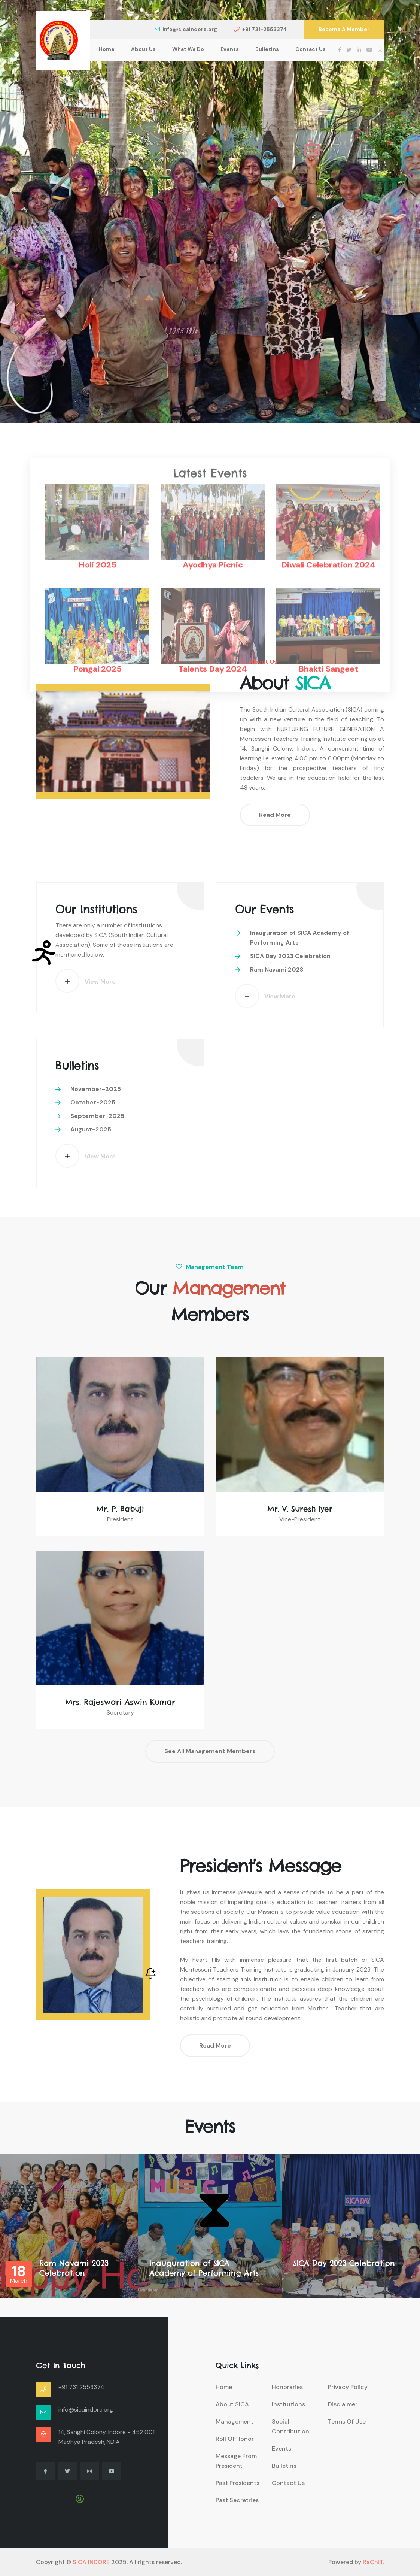 Image resolution: width=420 pixels, height=2576 pixels. I want to click on access chatbot or AI assistant, so click(312, 148).